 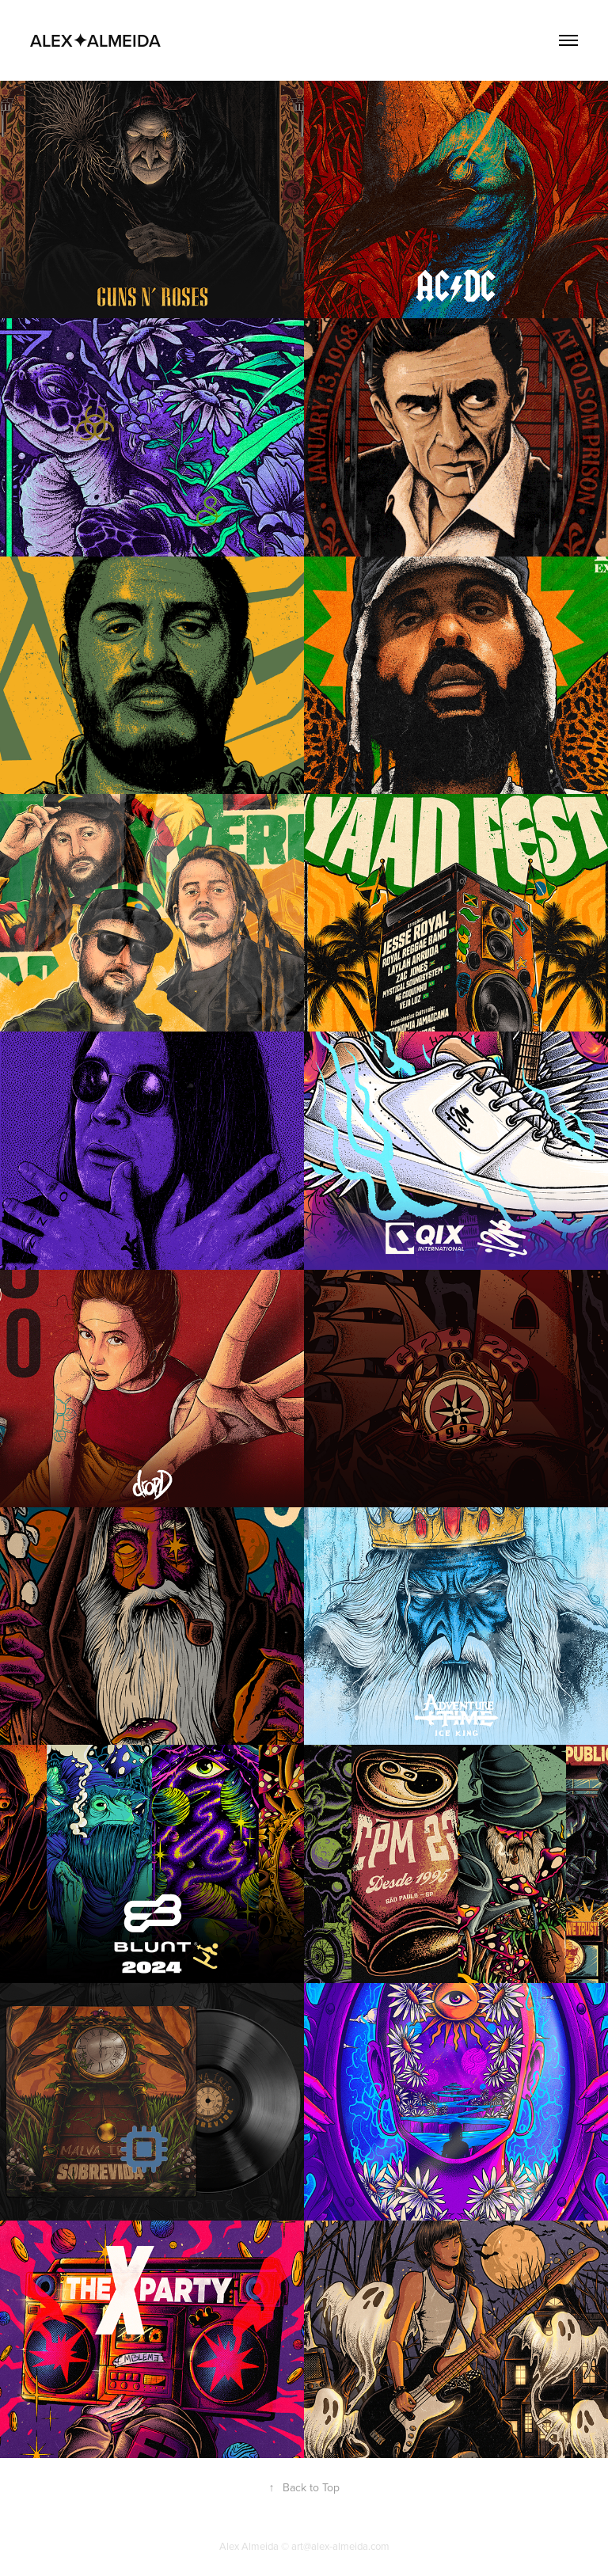 I want to click on indicates hazardous or dangerous content, so click(x=95, y=424).